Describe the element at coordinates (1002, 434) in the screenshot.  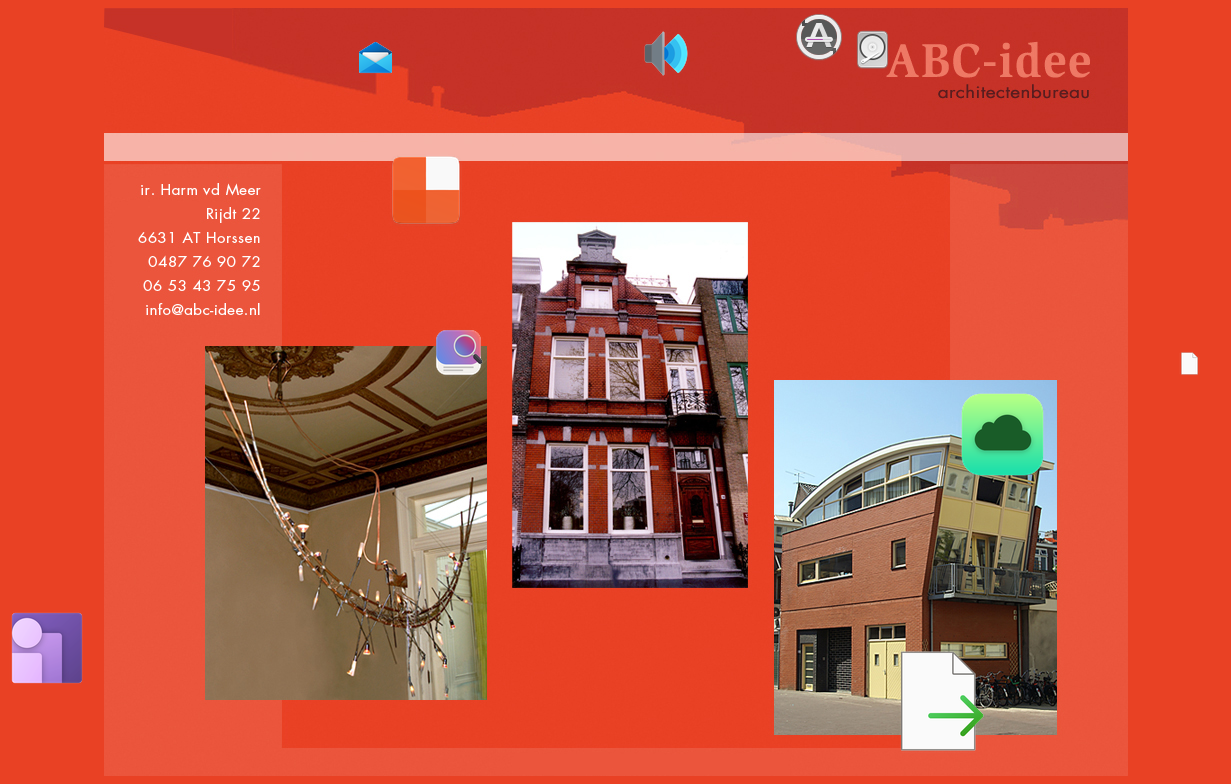
I see `open 4k video downloader app` at that location.